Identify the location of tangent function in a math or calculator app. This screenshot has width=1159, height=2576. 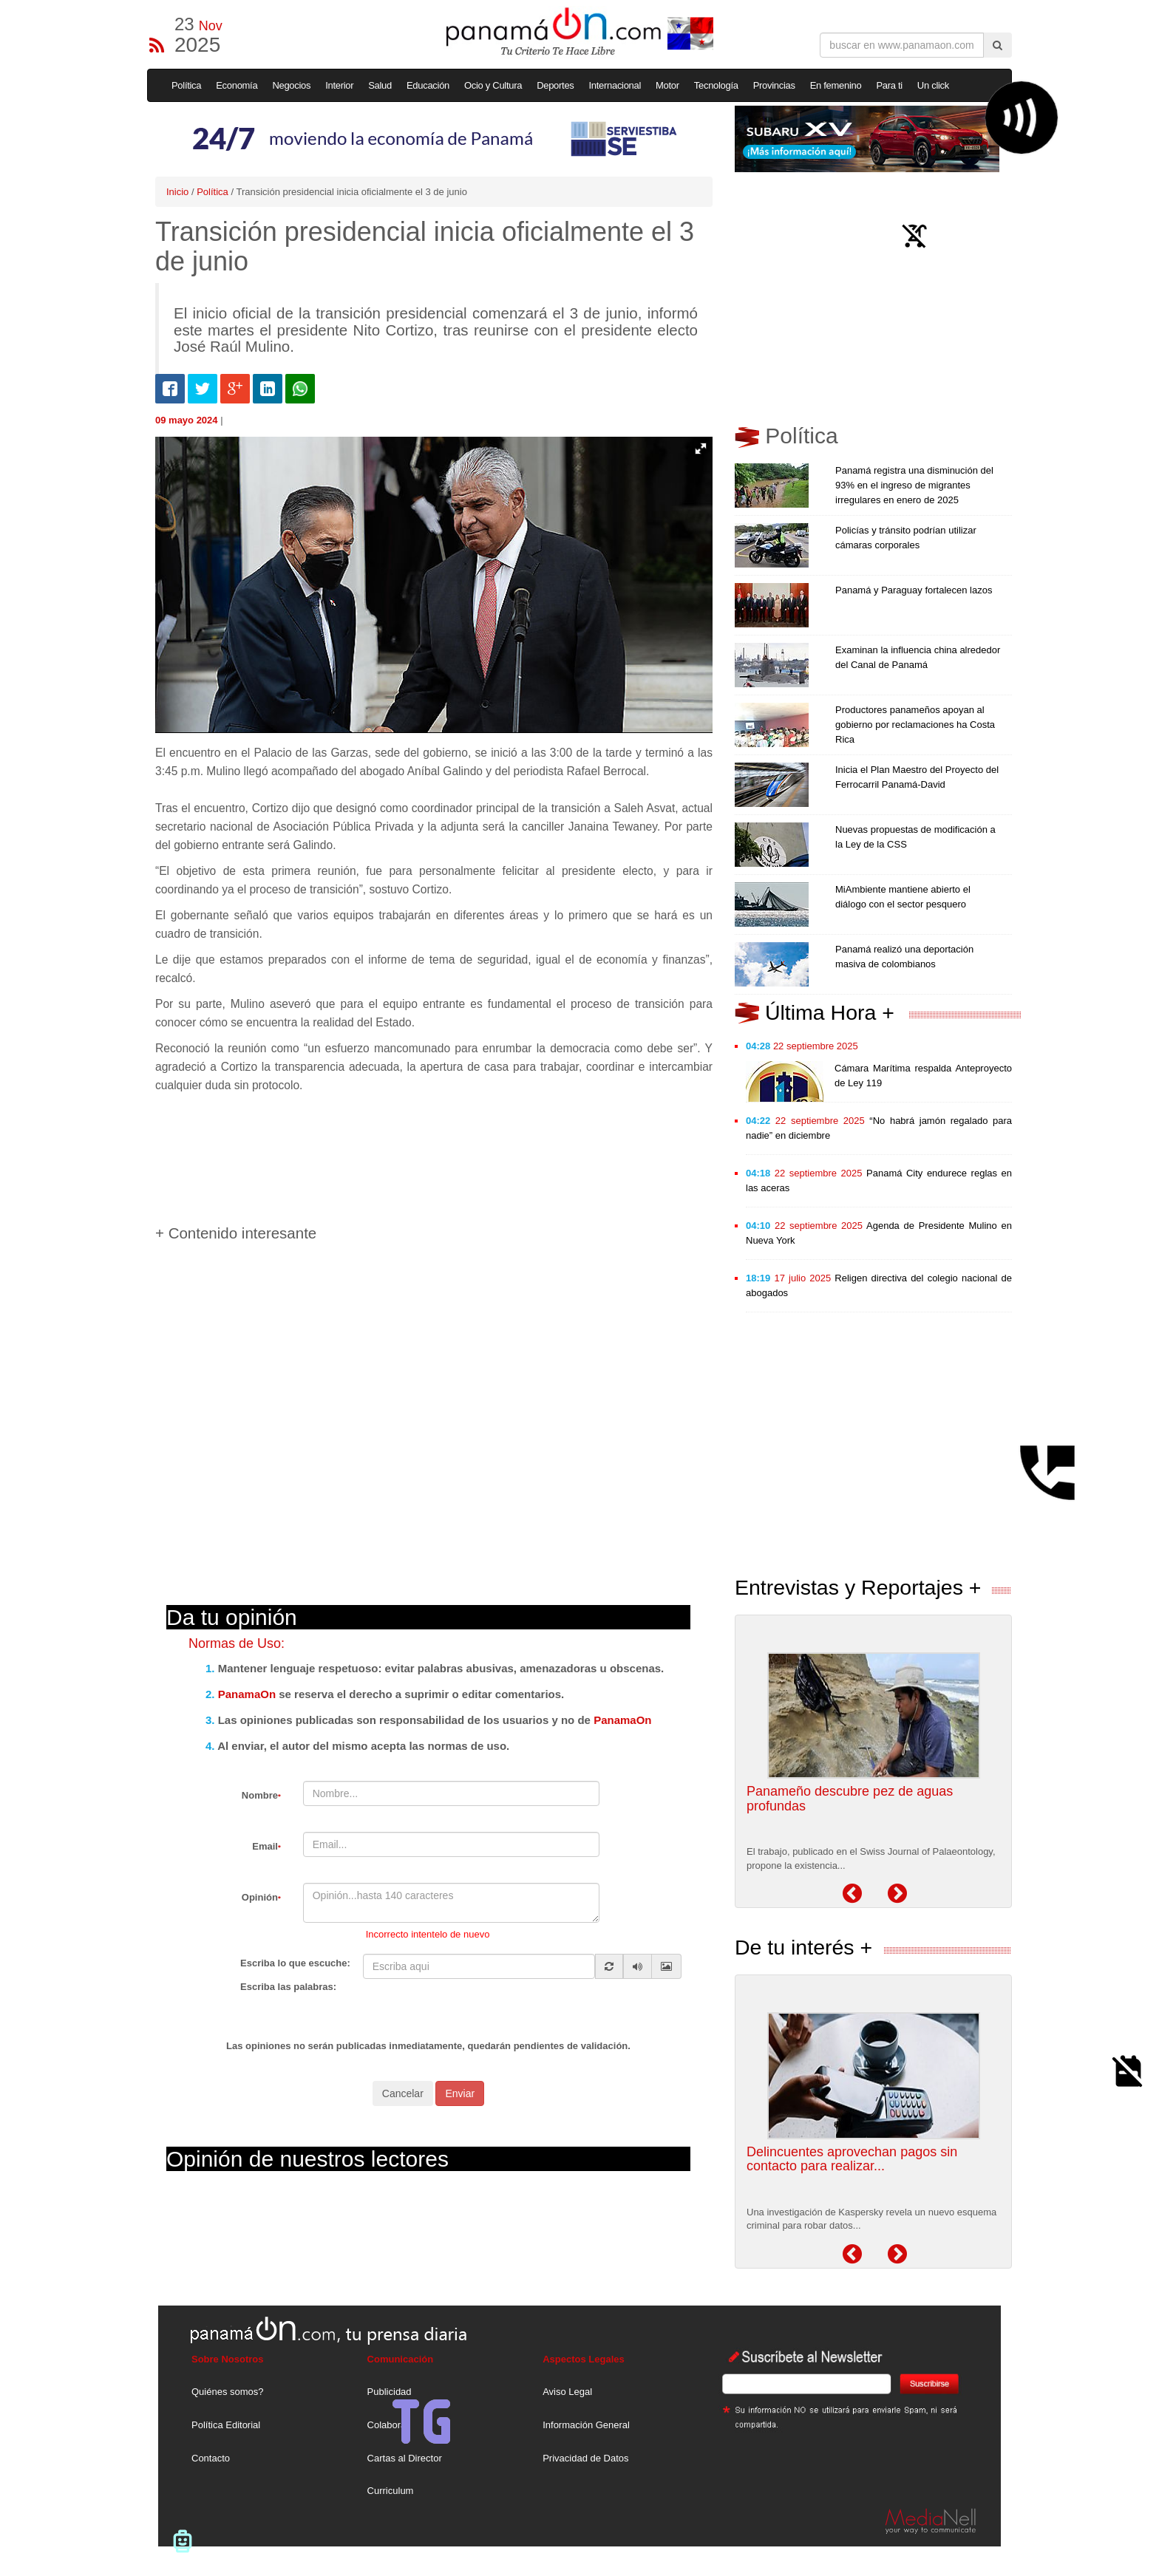
(419, 2422).